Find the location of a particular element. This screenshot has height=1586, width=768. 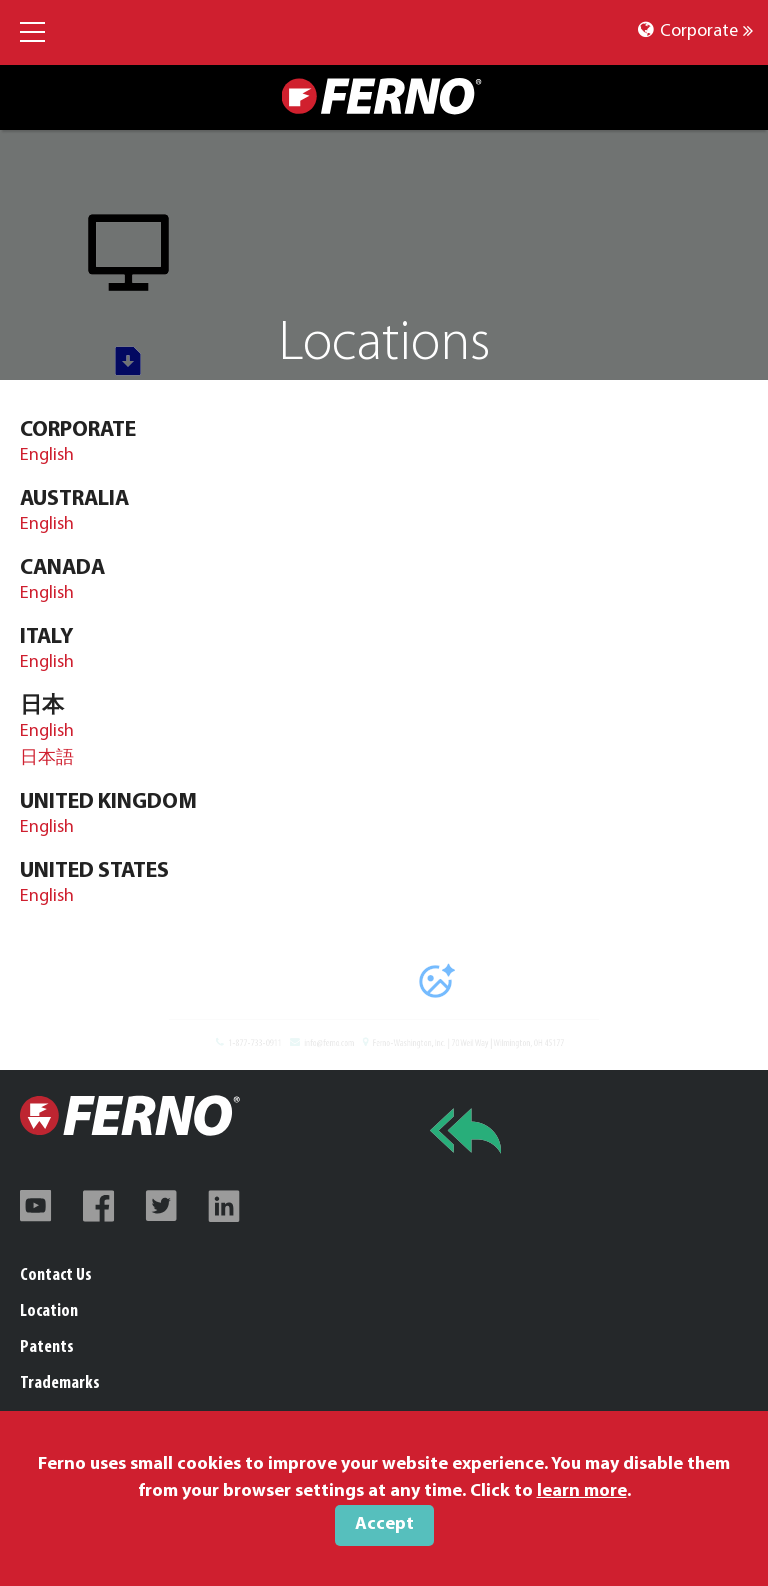

generate AI-enhanced image is located at coordinates (435, 981).